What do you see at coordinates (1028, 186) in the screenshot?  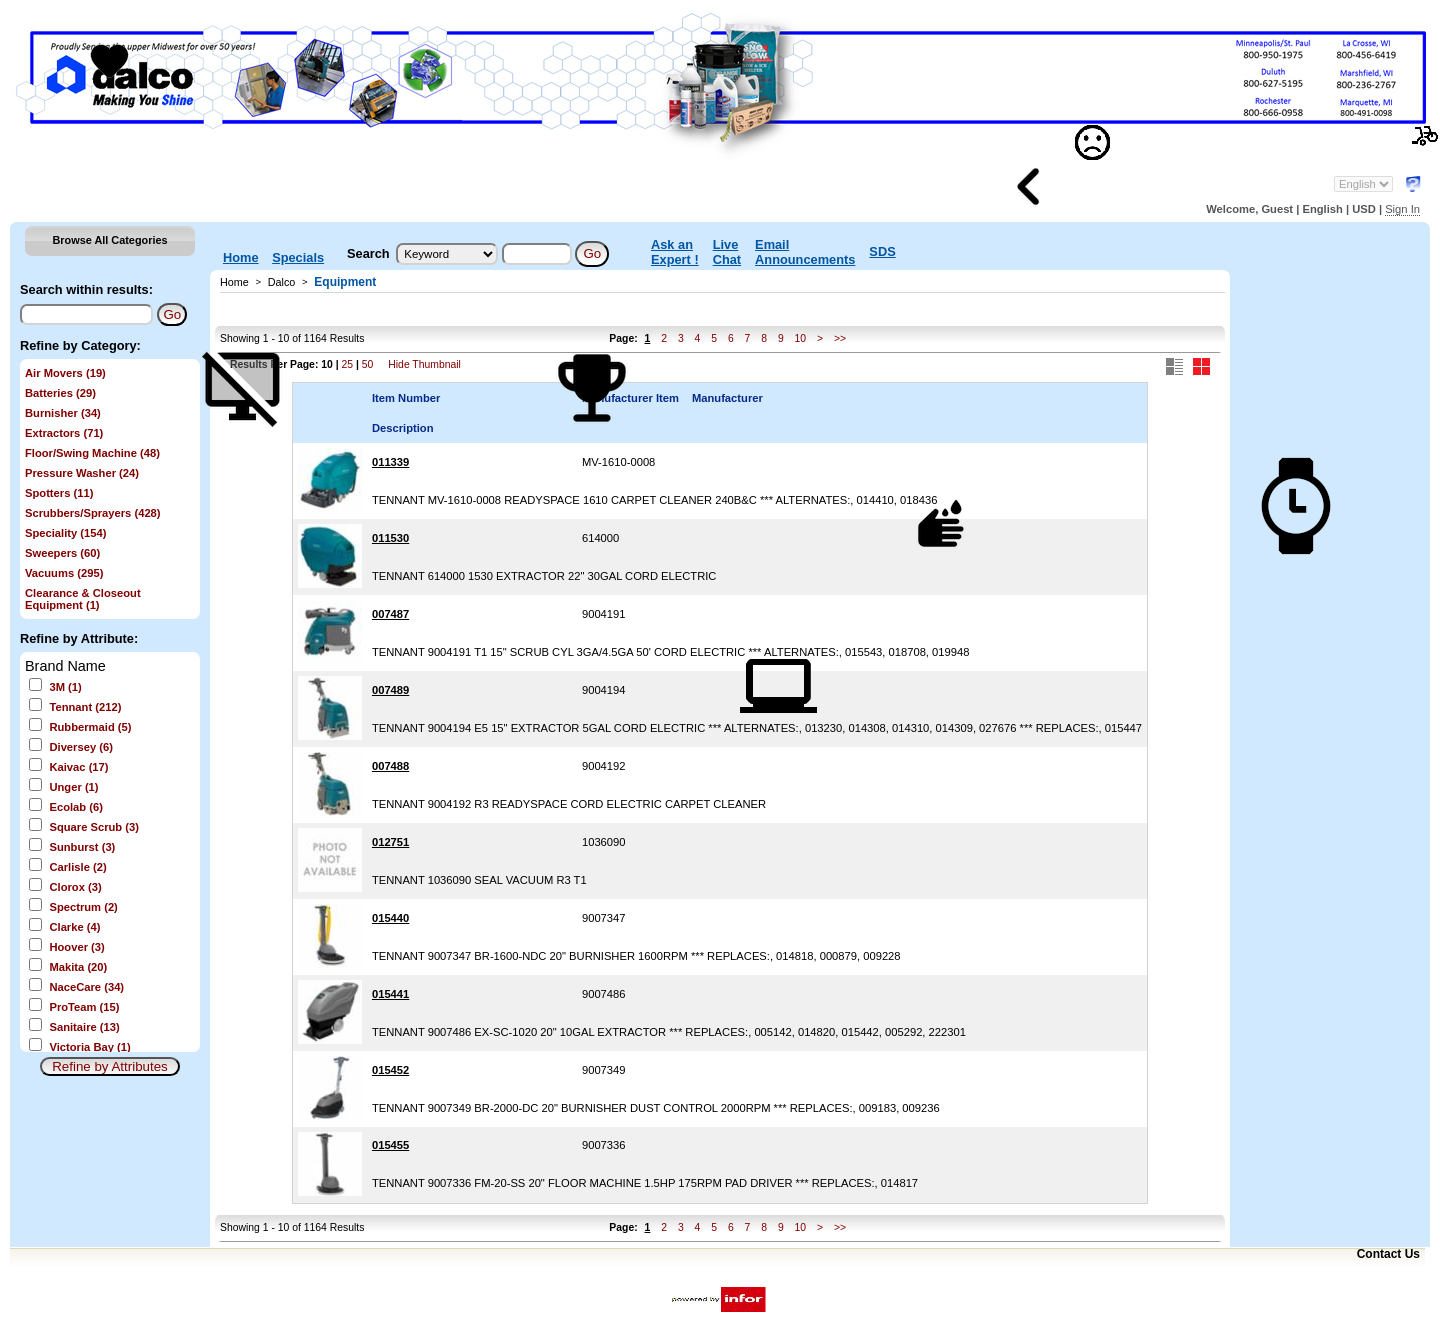 I see `go back to the previous screen` at bounding box center [1028, 186].